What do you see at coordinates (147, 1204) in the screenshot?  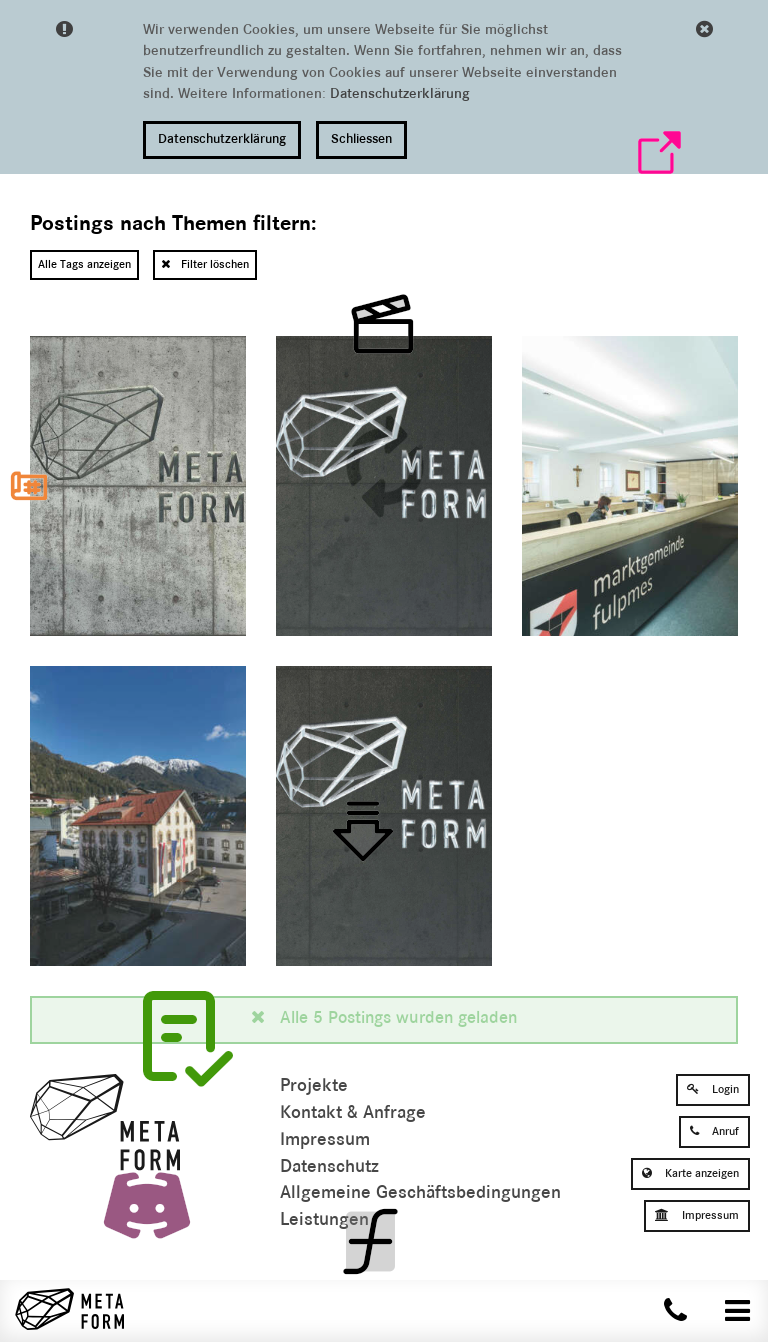 I see `open Discord app` at bounding box center [147, 1204].